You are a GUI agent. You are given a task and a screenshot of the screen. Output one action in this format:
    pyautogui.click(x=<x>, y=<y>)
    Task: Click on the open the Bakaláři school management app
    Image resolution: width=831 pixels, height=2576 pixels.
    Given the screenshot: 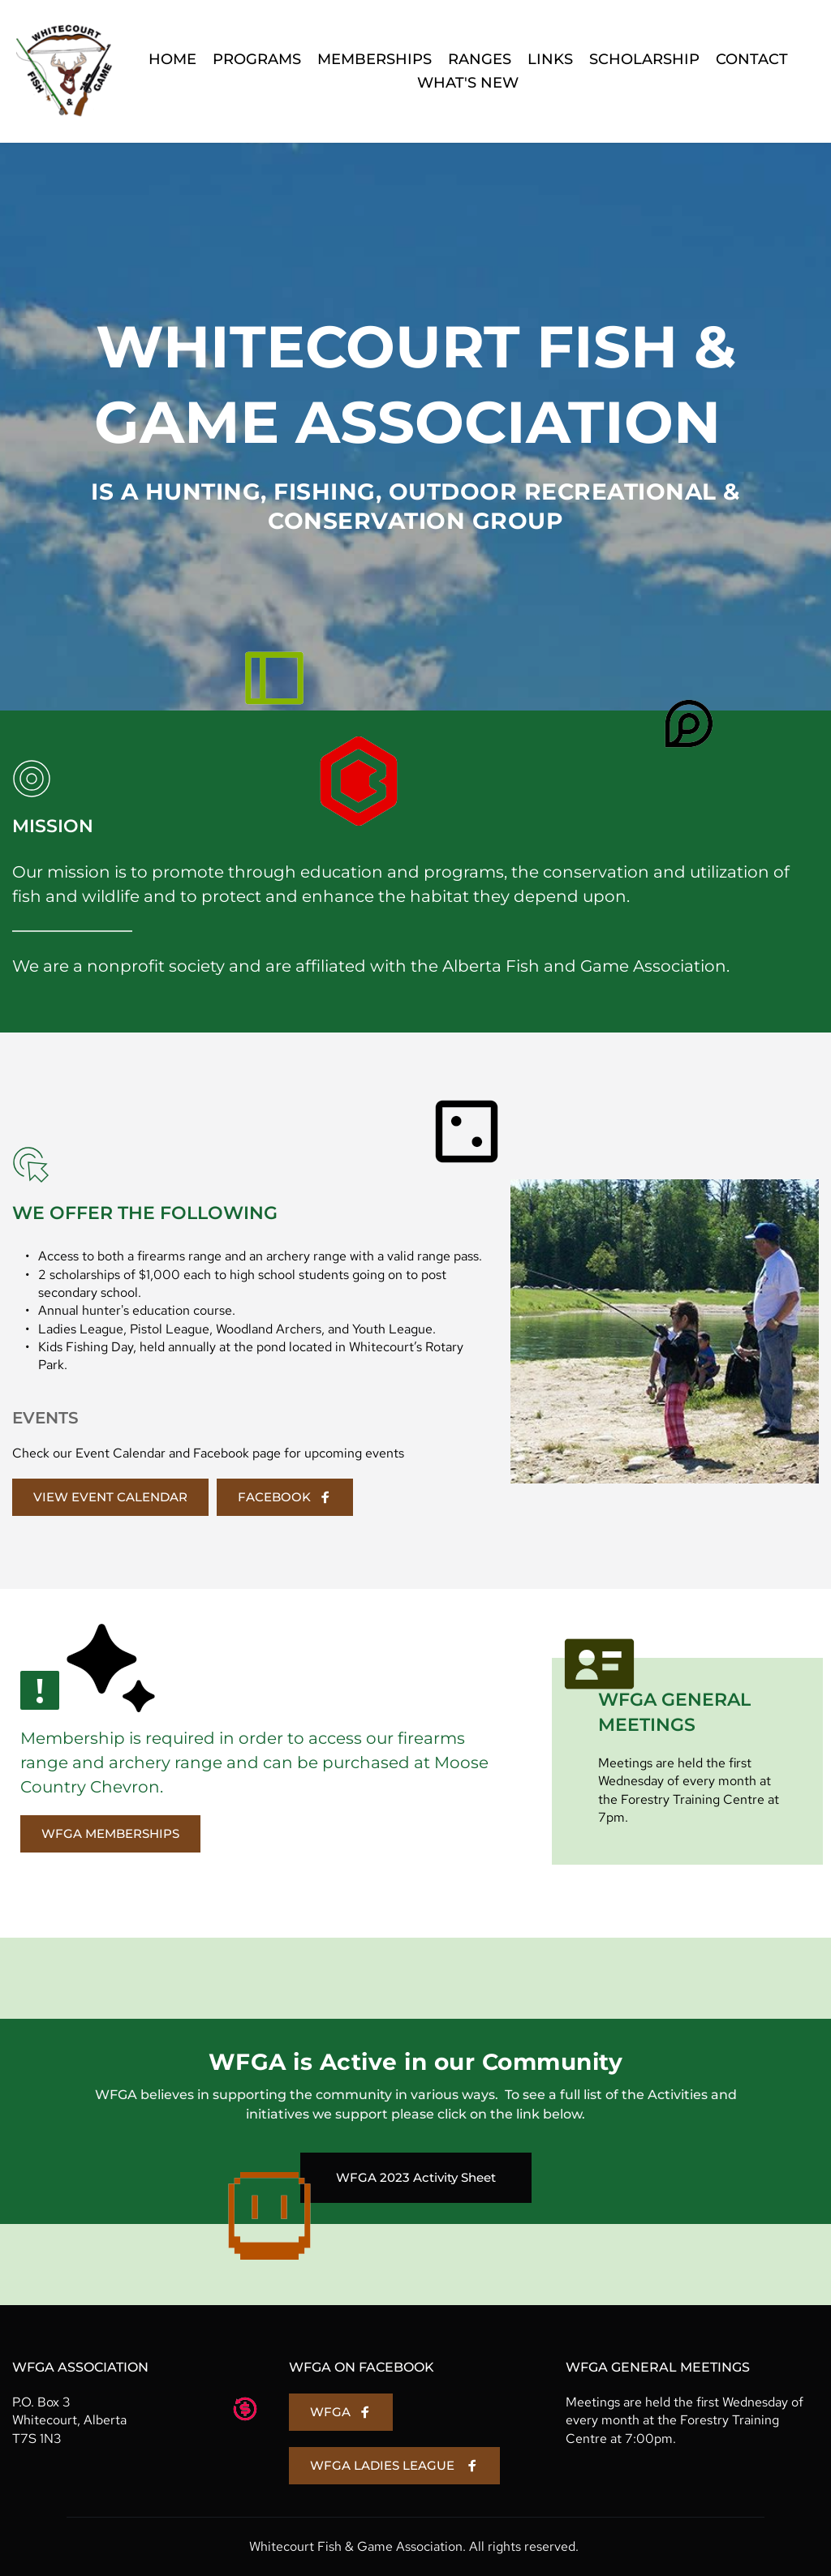 What is the action you would take?
    pyautogui.click(x=359, y=781)
    